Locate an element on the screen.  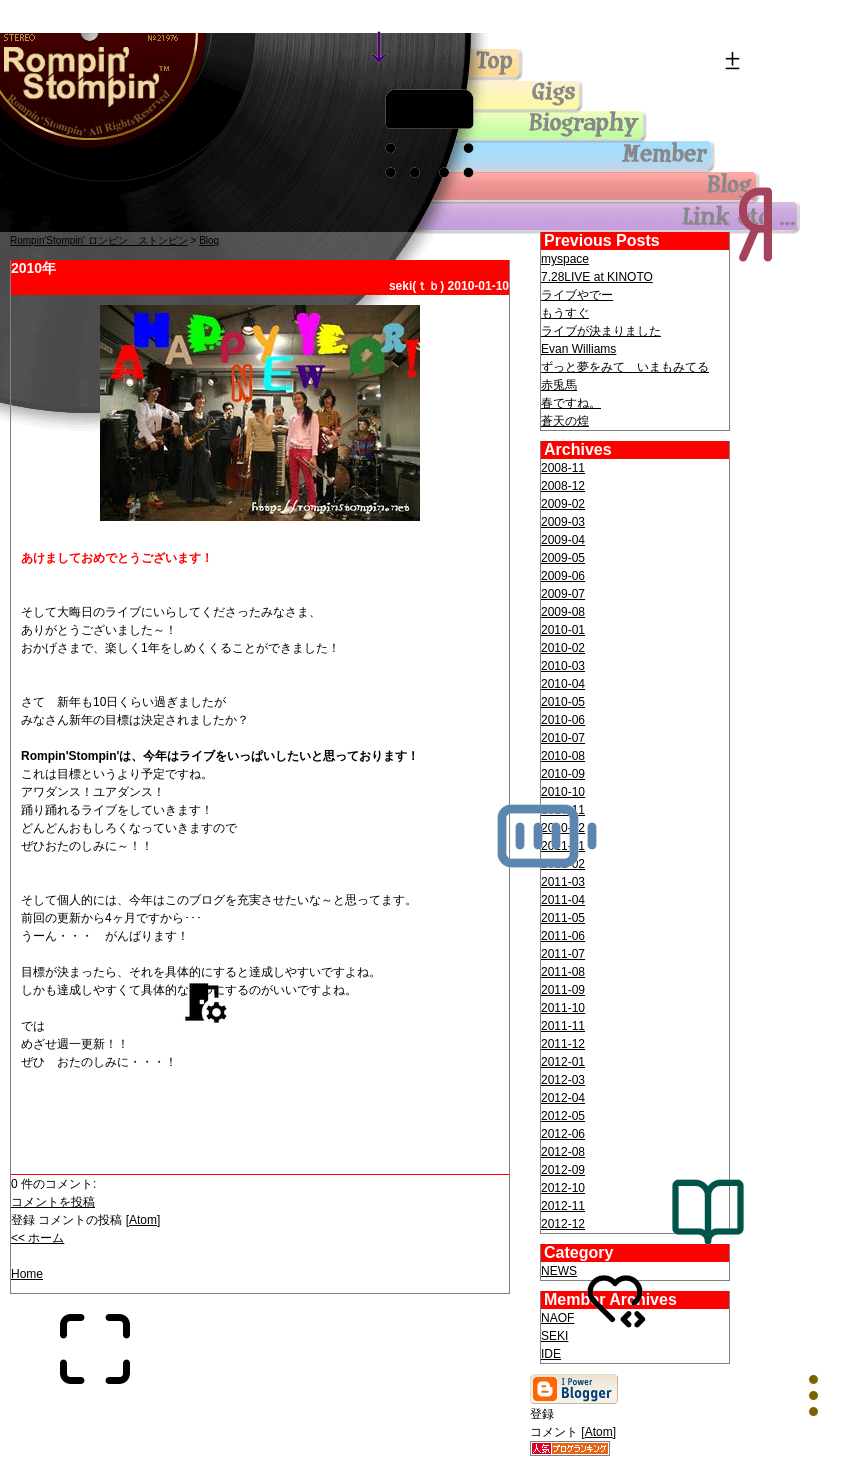
favorite or like a code snippet is located at coordinates (615, 1300).